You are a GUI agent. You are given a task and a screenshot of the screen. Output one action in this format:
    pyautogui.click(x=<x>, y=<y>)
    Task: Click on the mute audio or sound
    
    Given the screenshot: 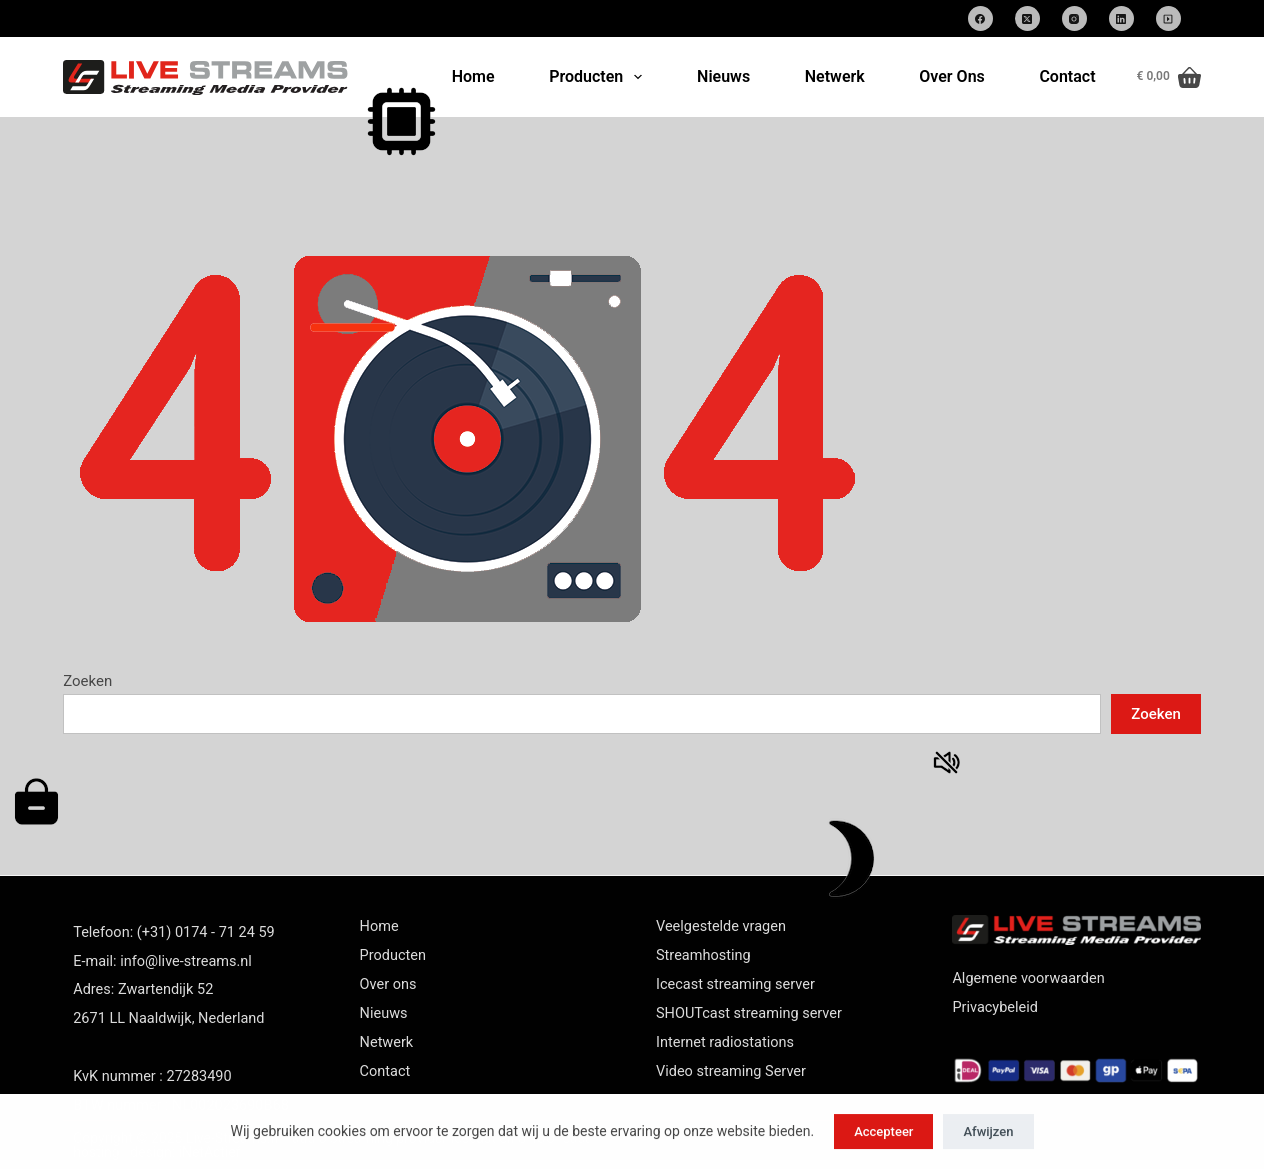 What is the action you would take?
    pyautogui.click(x=946, y=762)
    